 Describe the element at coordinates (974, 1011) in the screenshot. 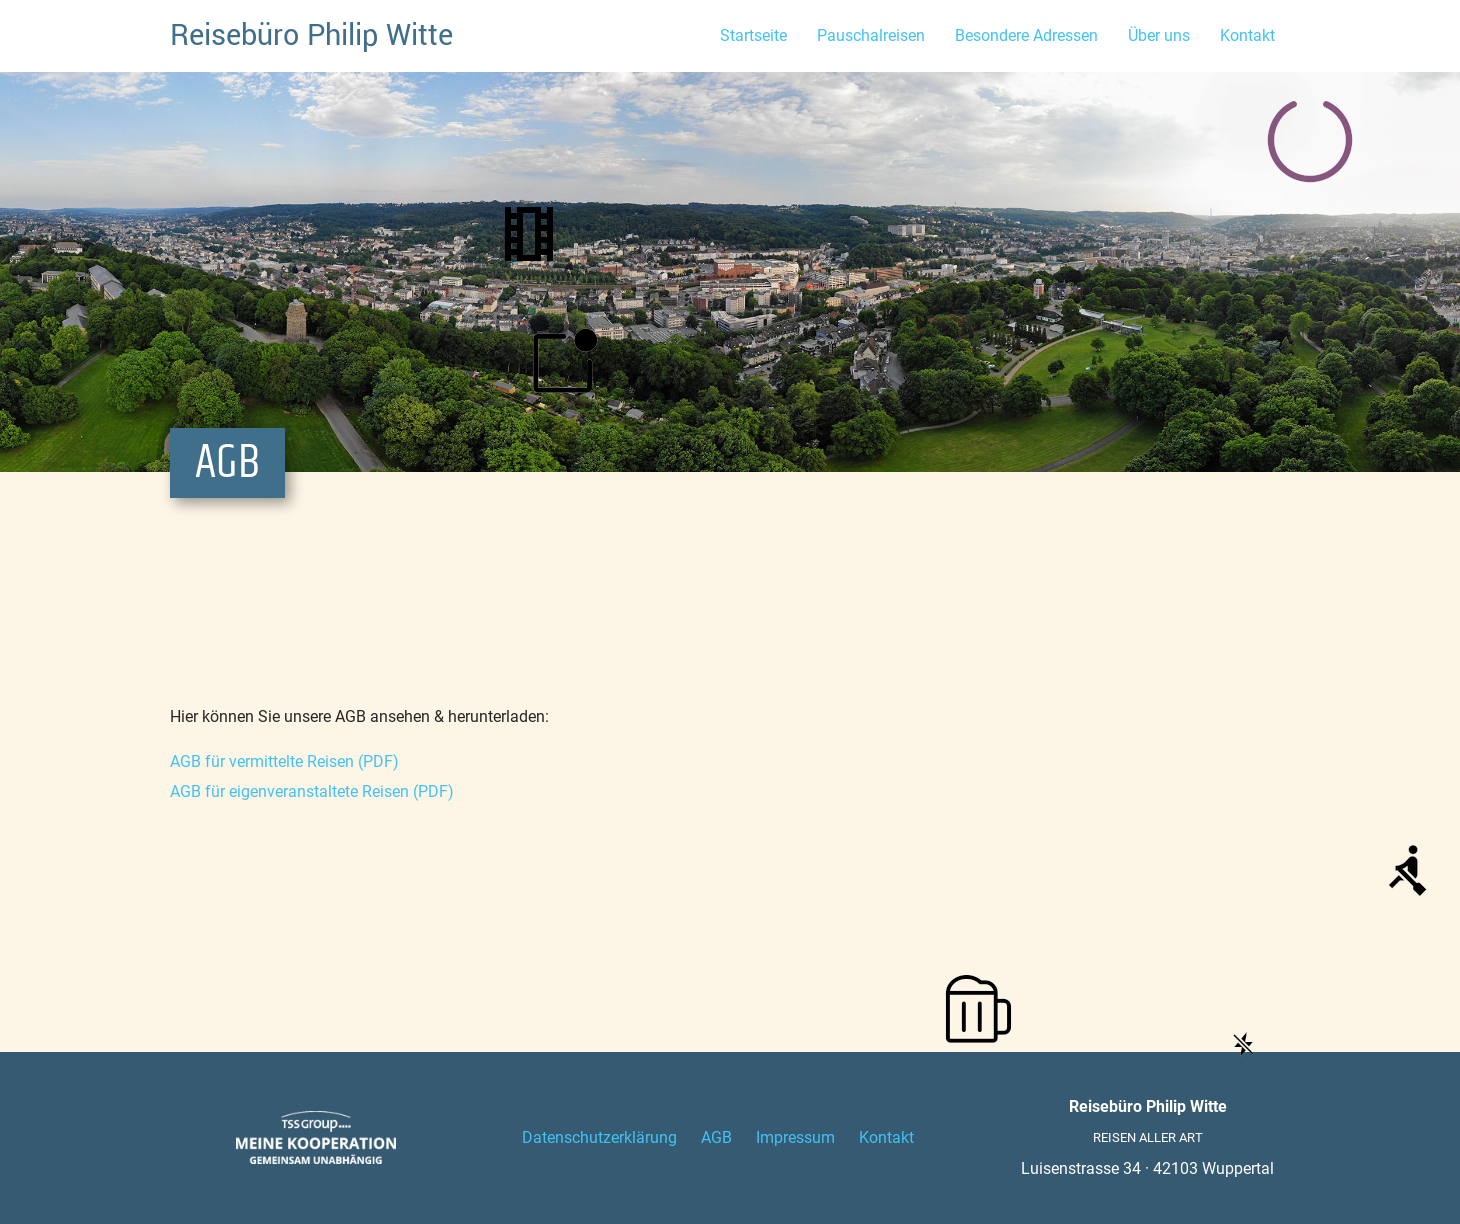

I see `view nearby bars or breweries` at that location.